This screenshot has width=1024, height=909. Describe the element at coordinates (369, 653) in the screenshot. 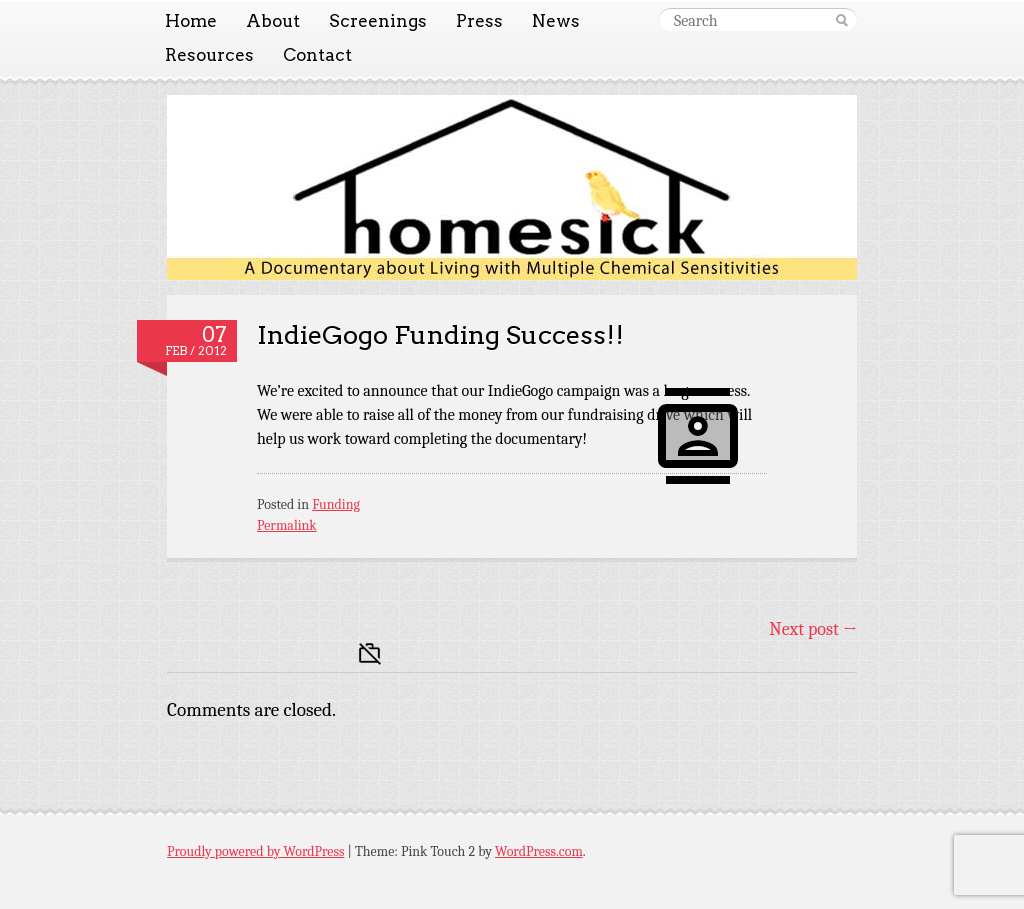

I see `work mode disabled or unavailable` at that location.